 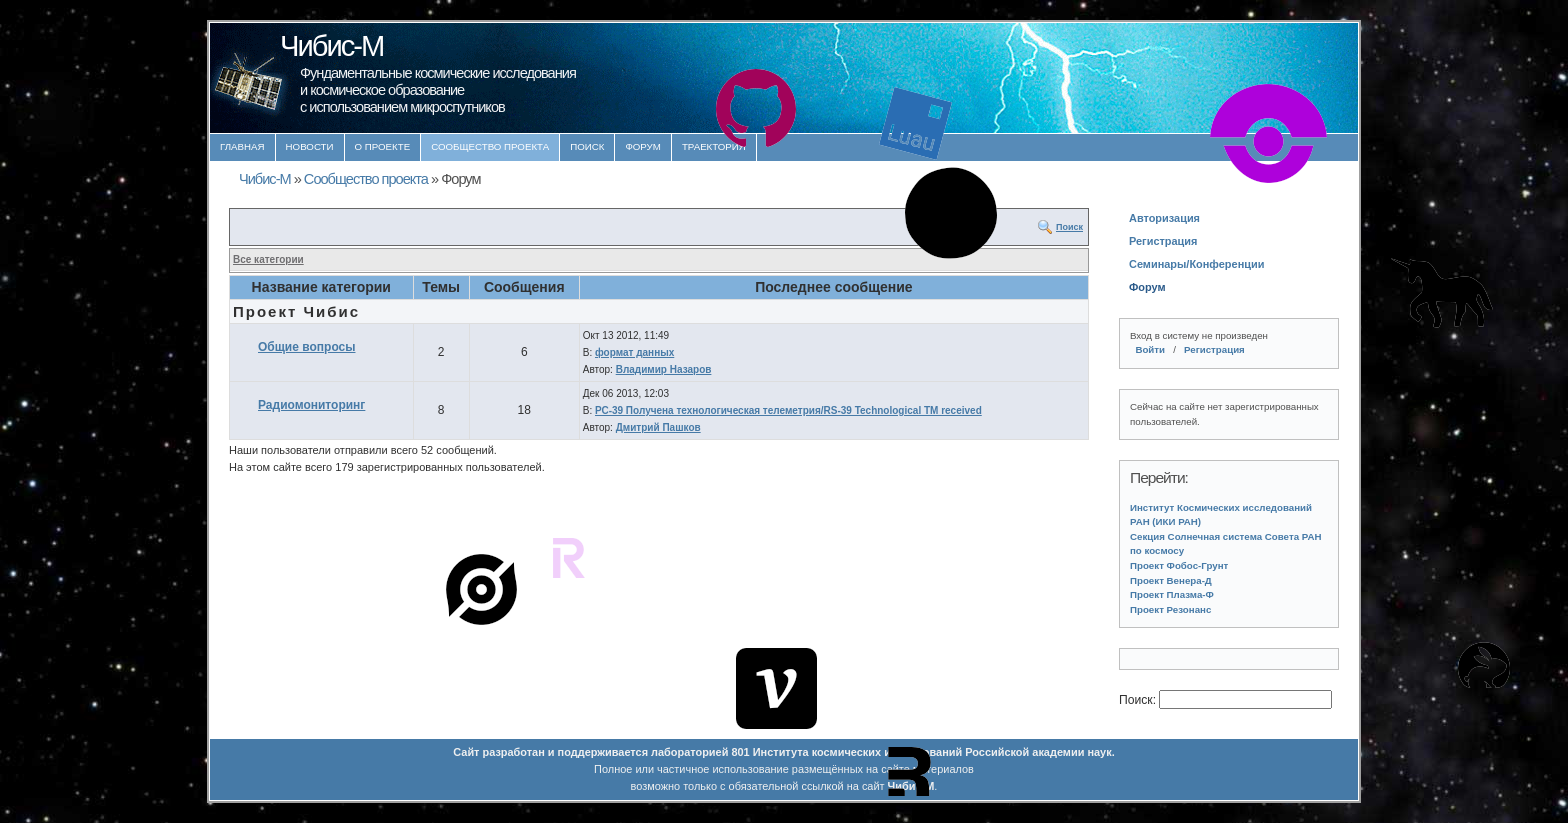 What do you see at coordinates (756, 108) in the screenshot?
I see `visit github profile or repository` at bounding box center [756, 108].